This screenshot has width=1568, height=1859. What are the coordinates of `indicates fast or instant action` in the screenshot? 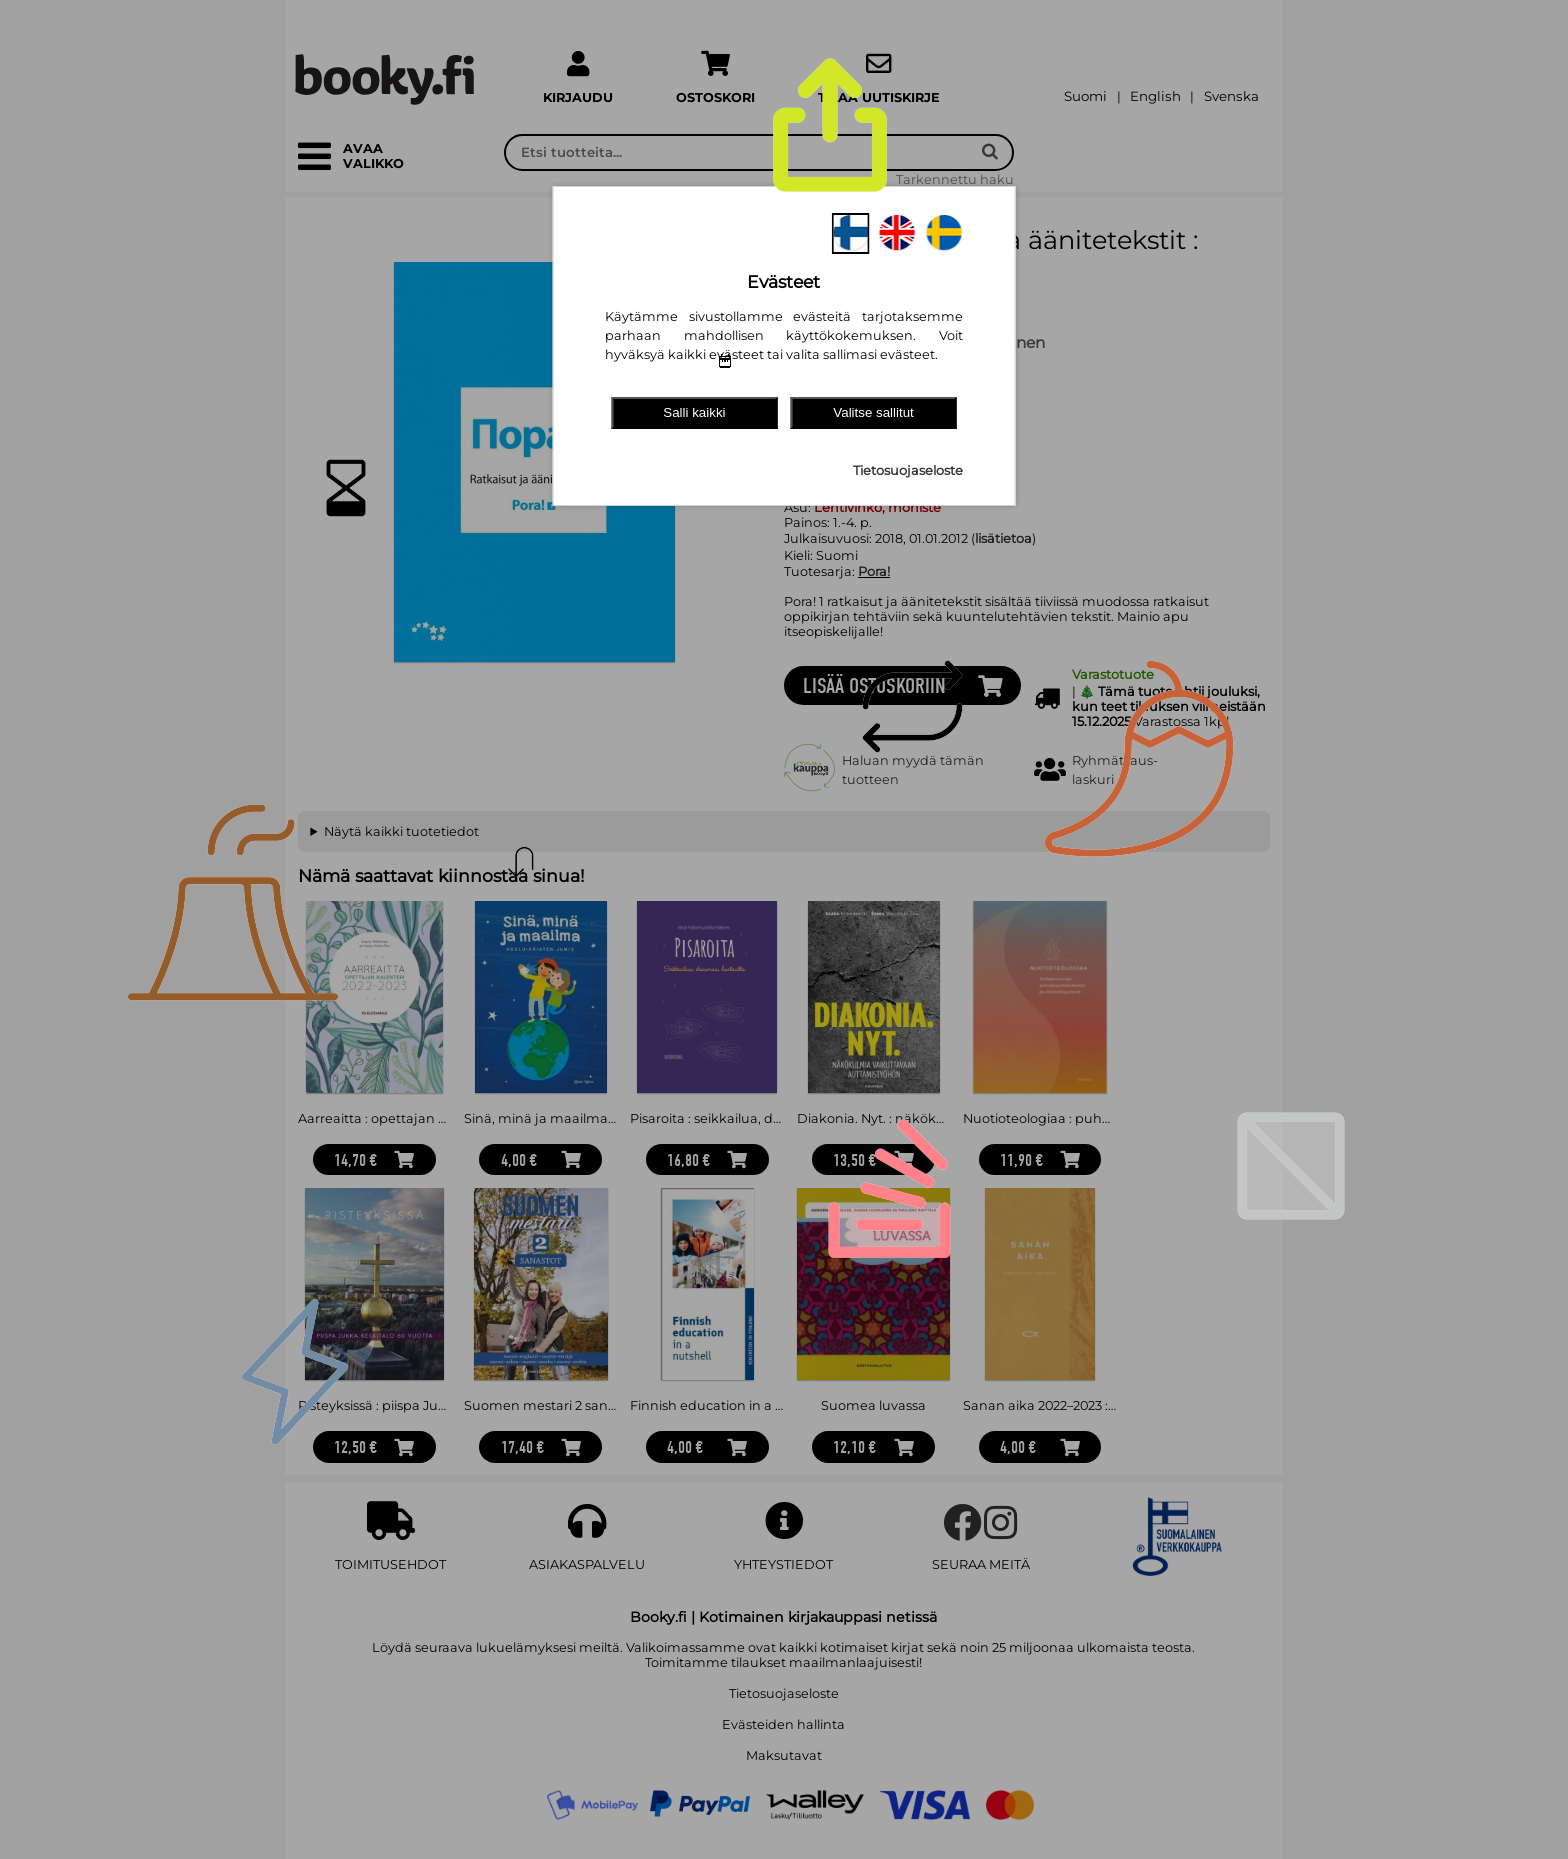 It's located at (295, 1372).